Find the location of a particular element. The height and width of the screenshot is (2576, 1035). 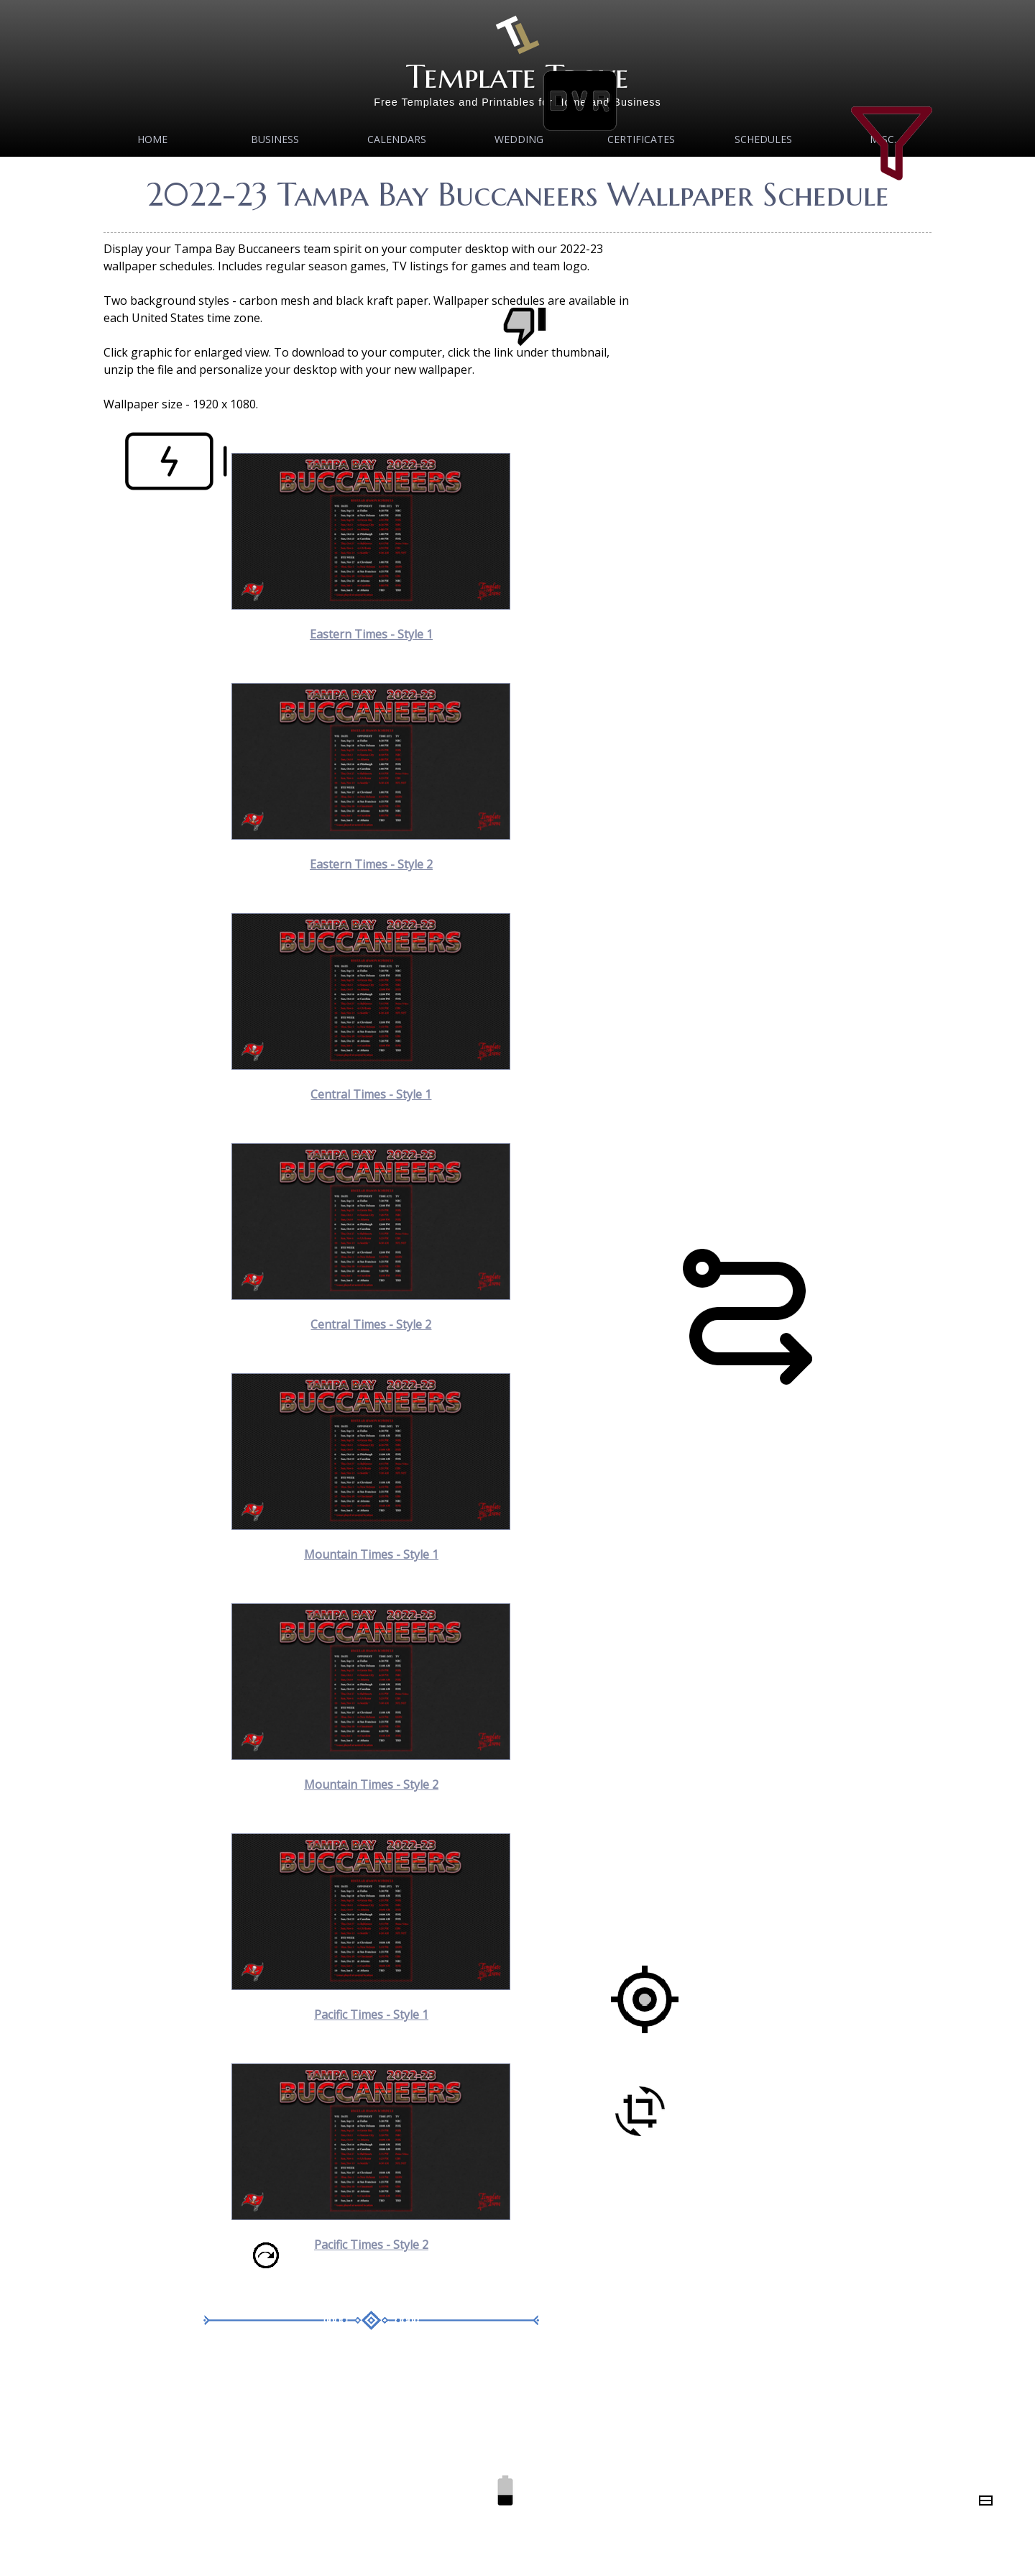

filter or sort content is located at coordinates (891, 143).